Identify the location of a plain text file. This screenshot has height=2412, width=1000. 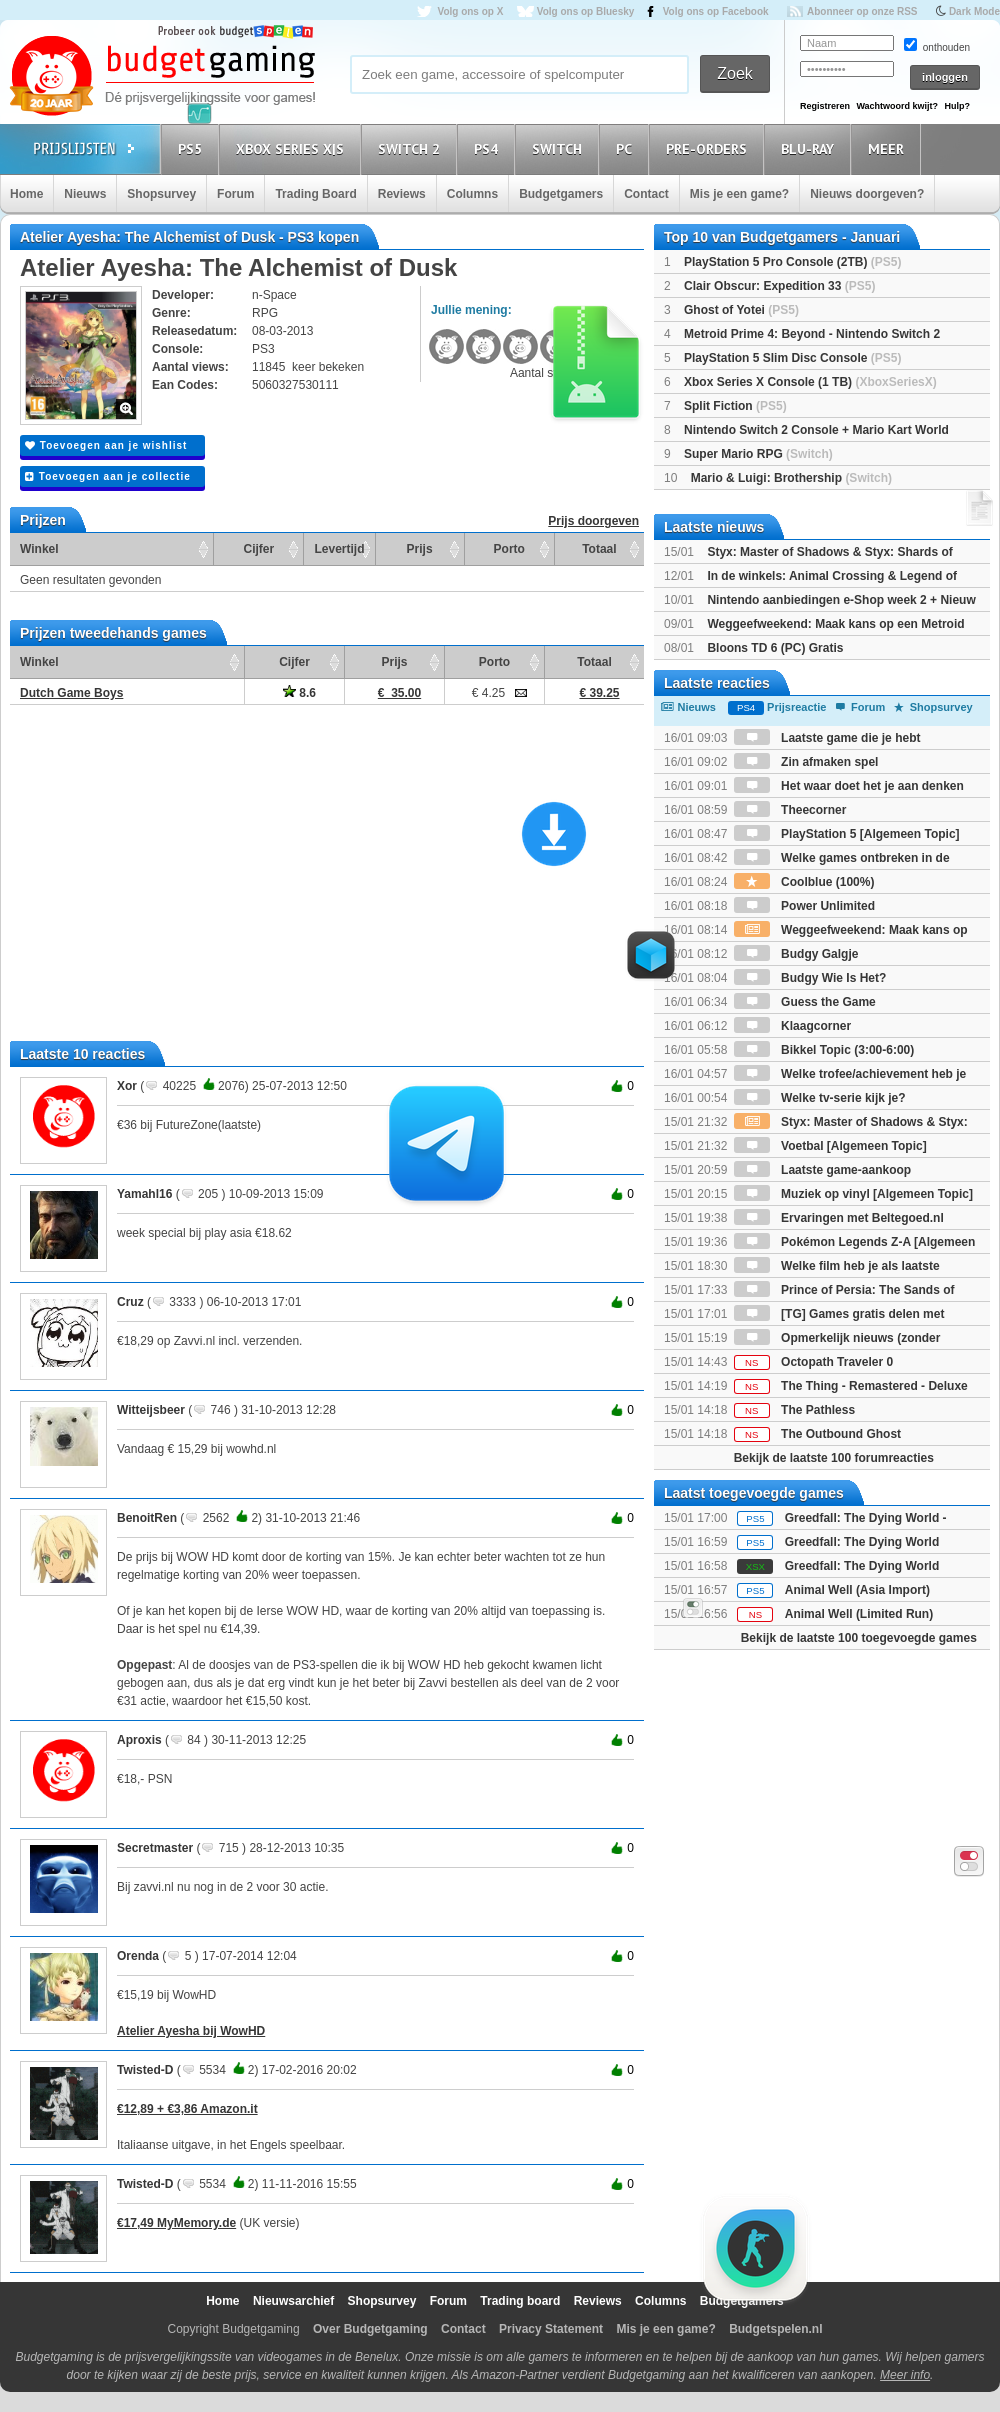
(979, 508).